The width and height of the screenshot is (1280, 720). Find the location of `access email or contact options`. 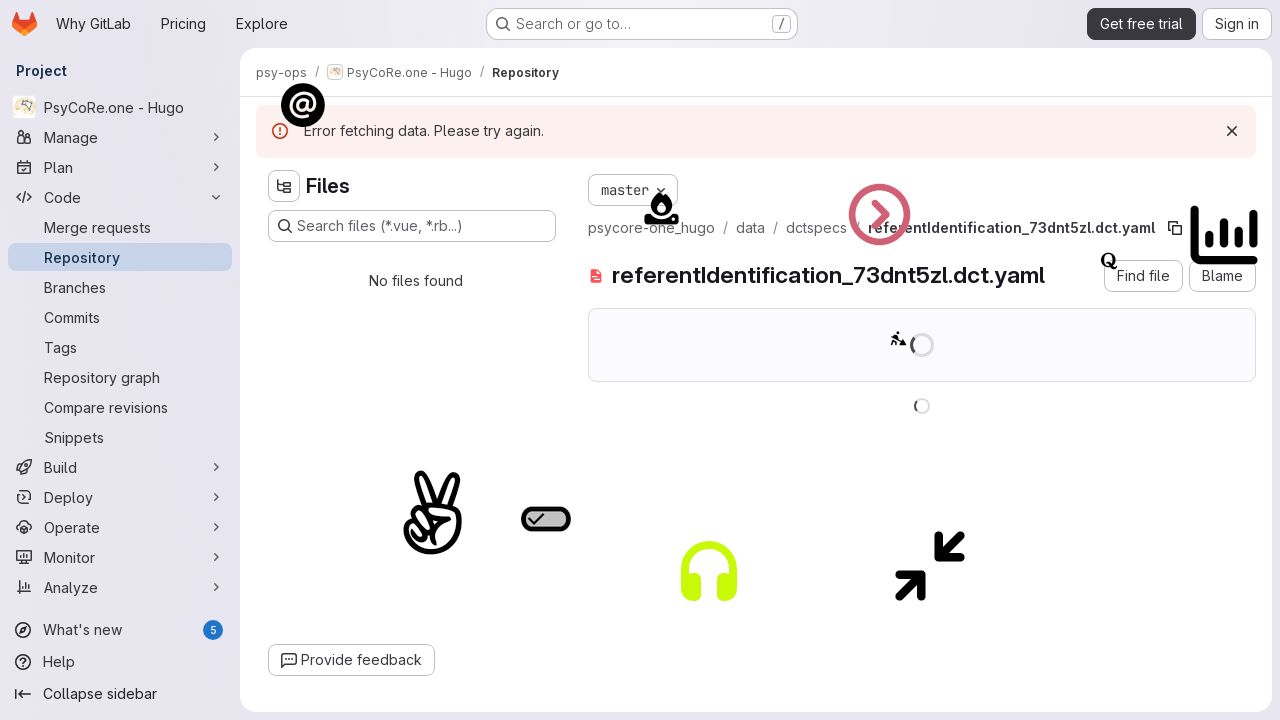

access email or contact options is located at coordinates (303, 105).